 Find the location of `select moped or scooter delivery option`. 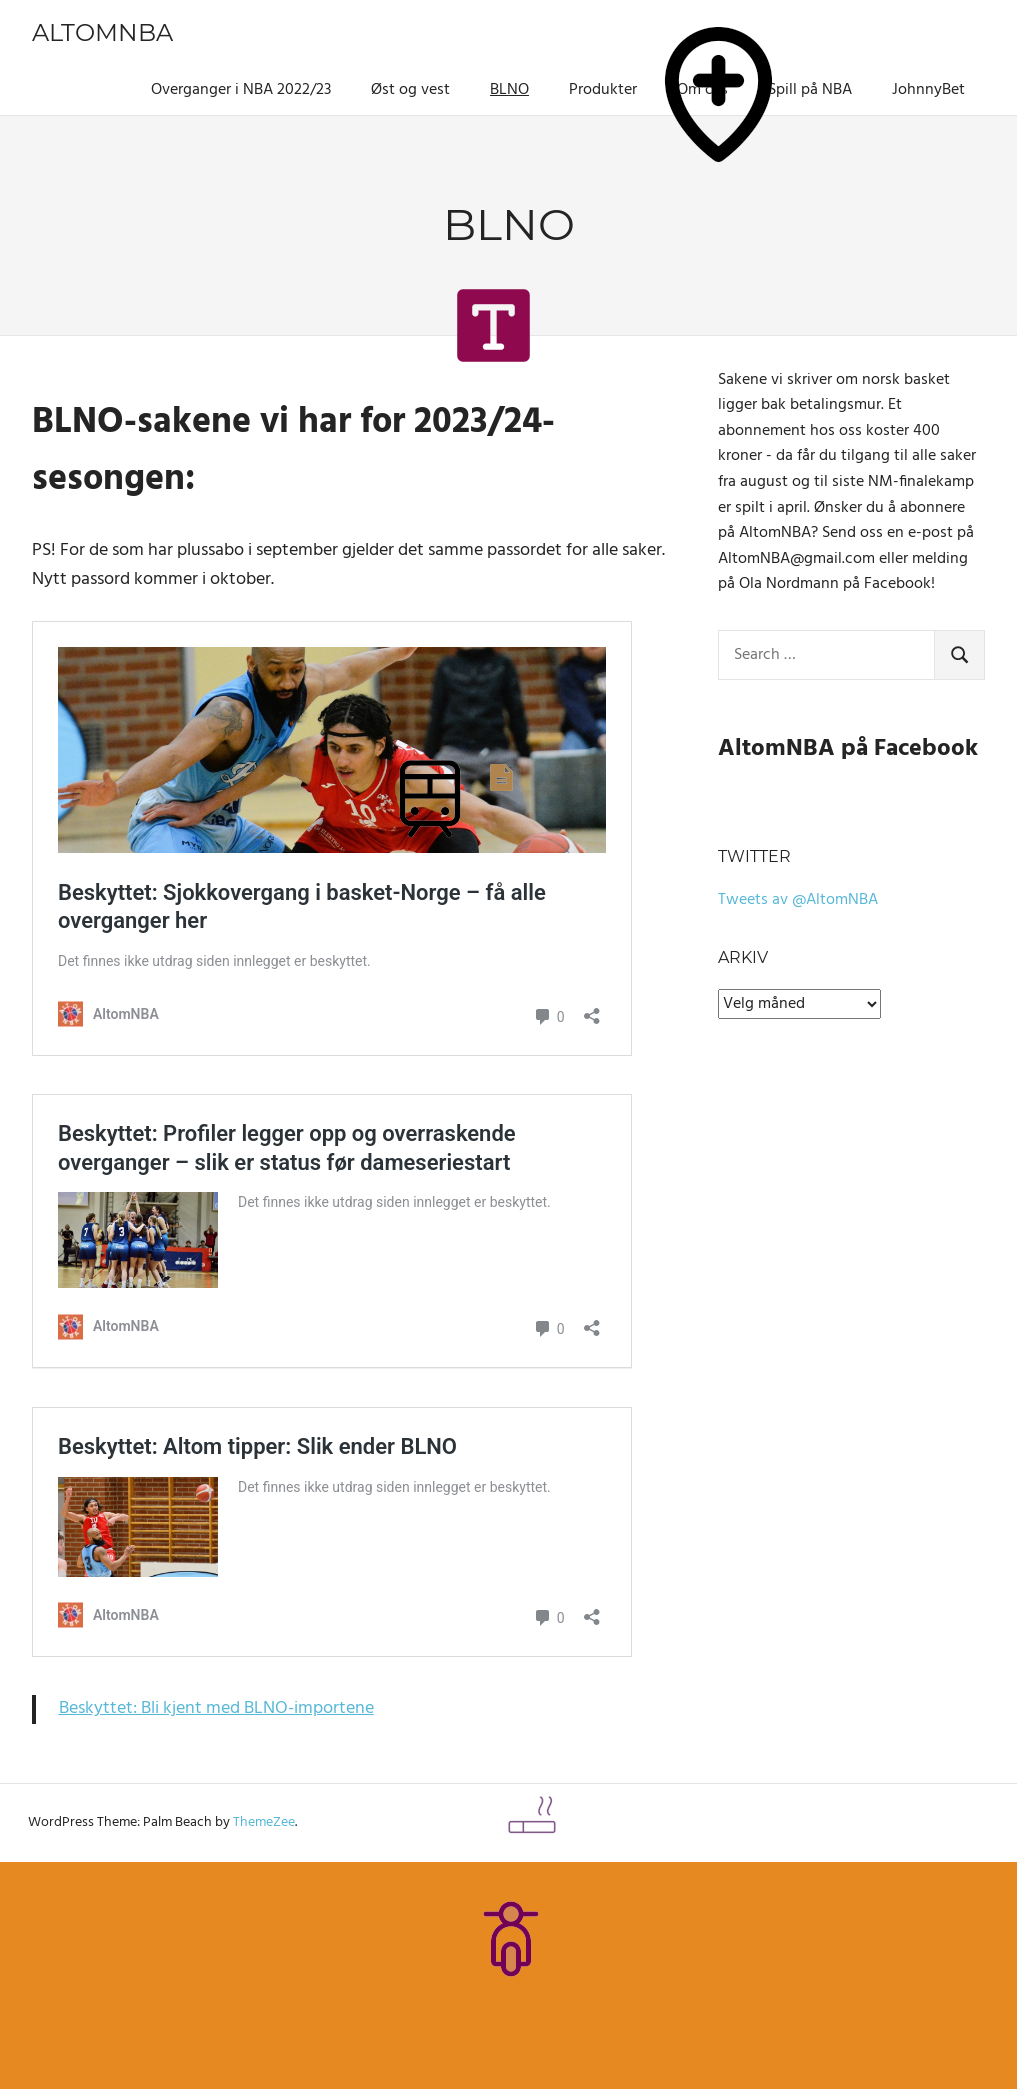

select moped or scooter delivery option is located at coordinates (511, 1939).